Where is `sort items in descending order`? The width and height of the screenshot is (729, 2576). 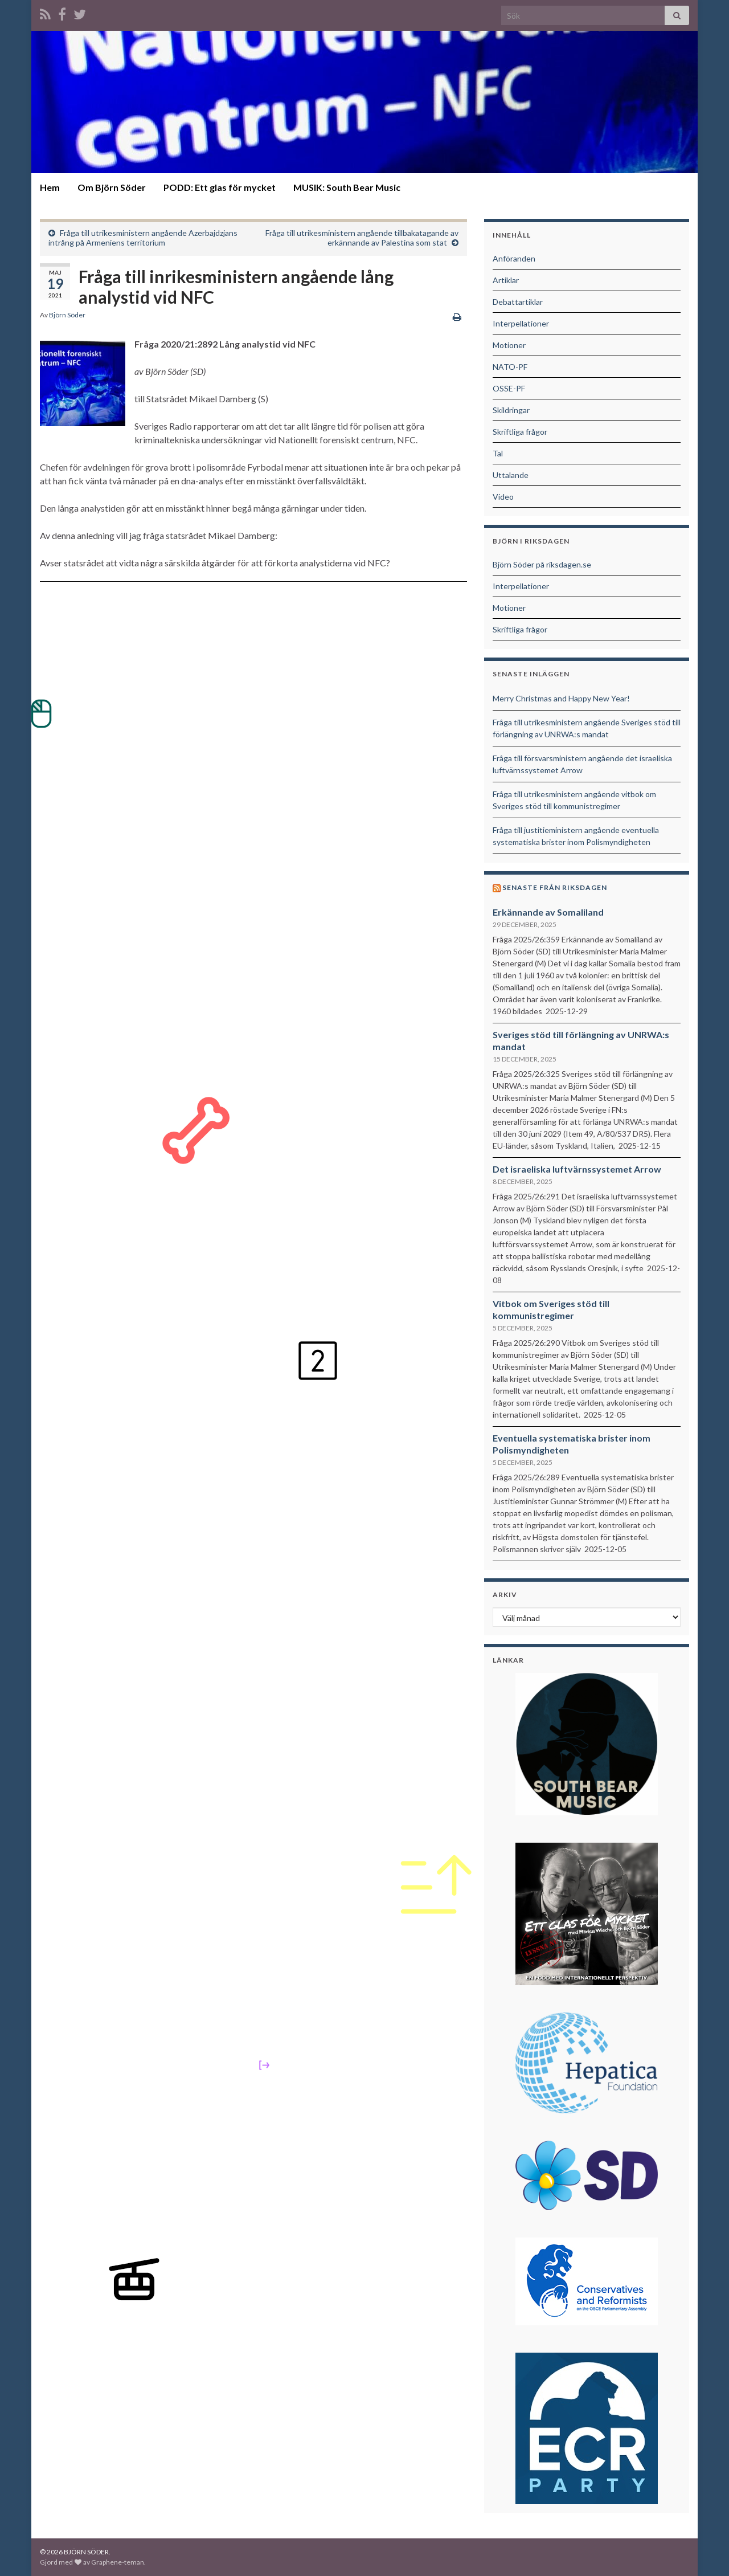
sort items in descending order is located at coordinates (433, 1887).